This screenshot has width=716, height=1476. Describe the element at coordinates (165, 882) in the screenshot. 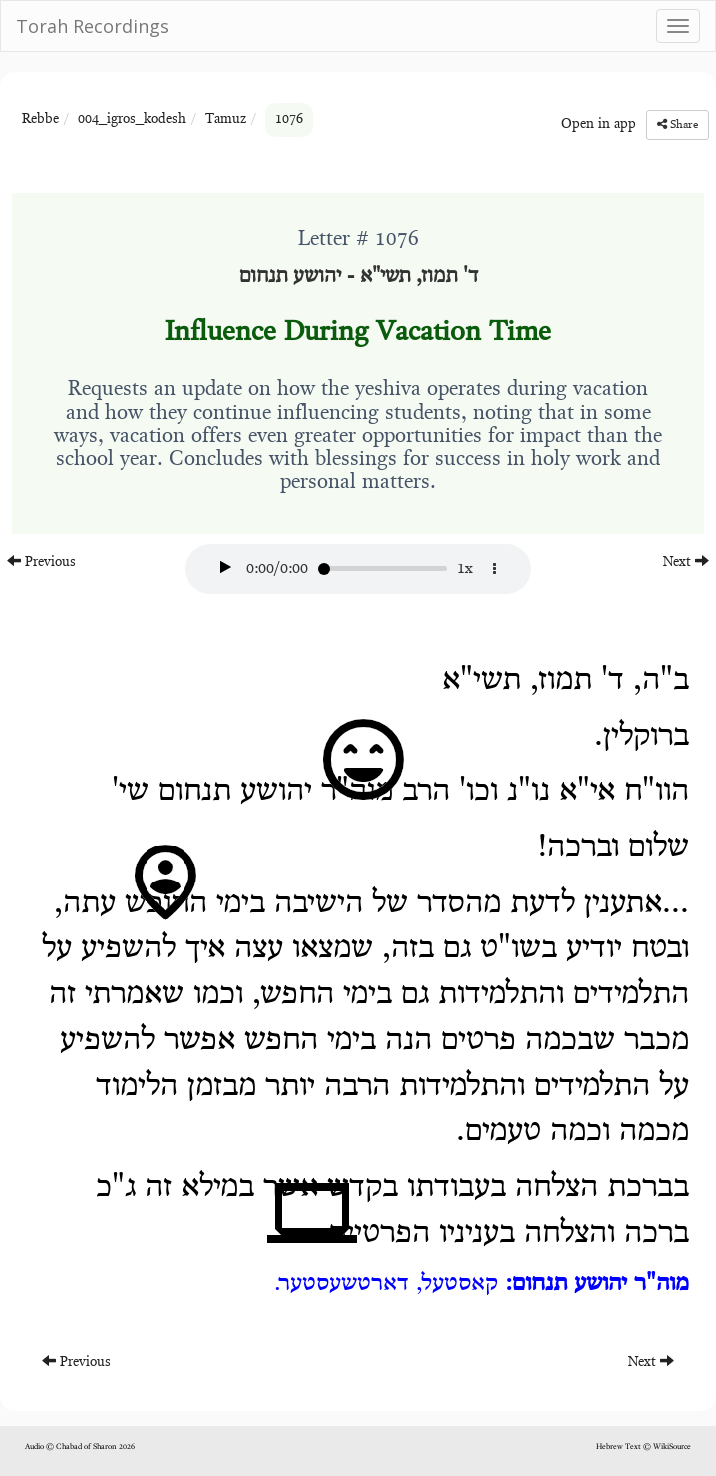

I see `view someone's current location` at that location.